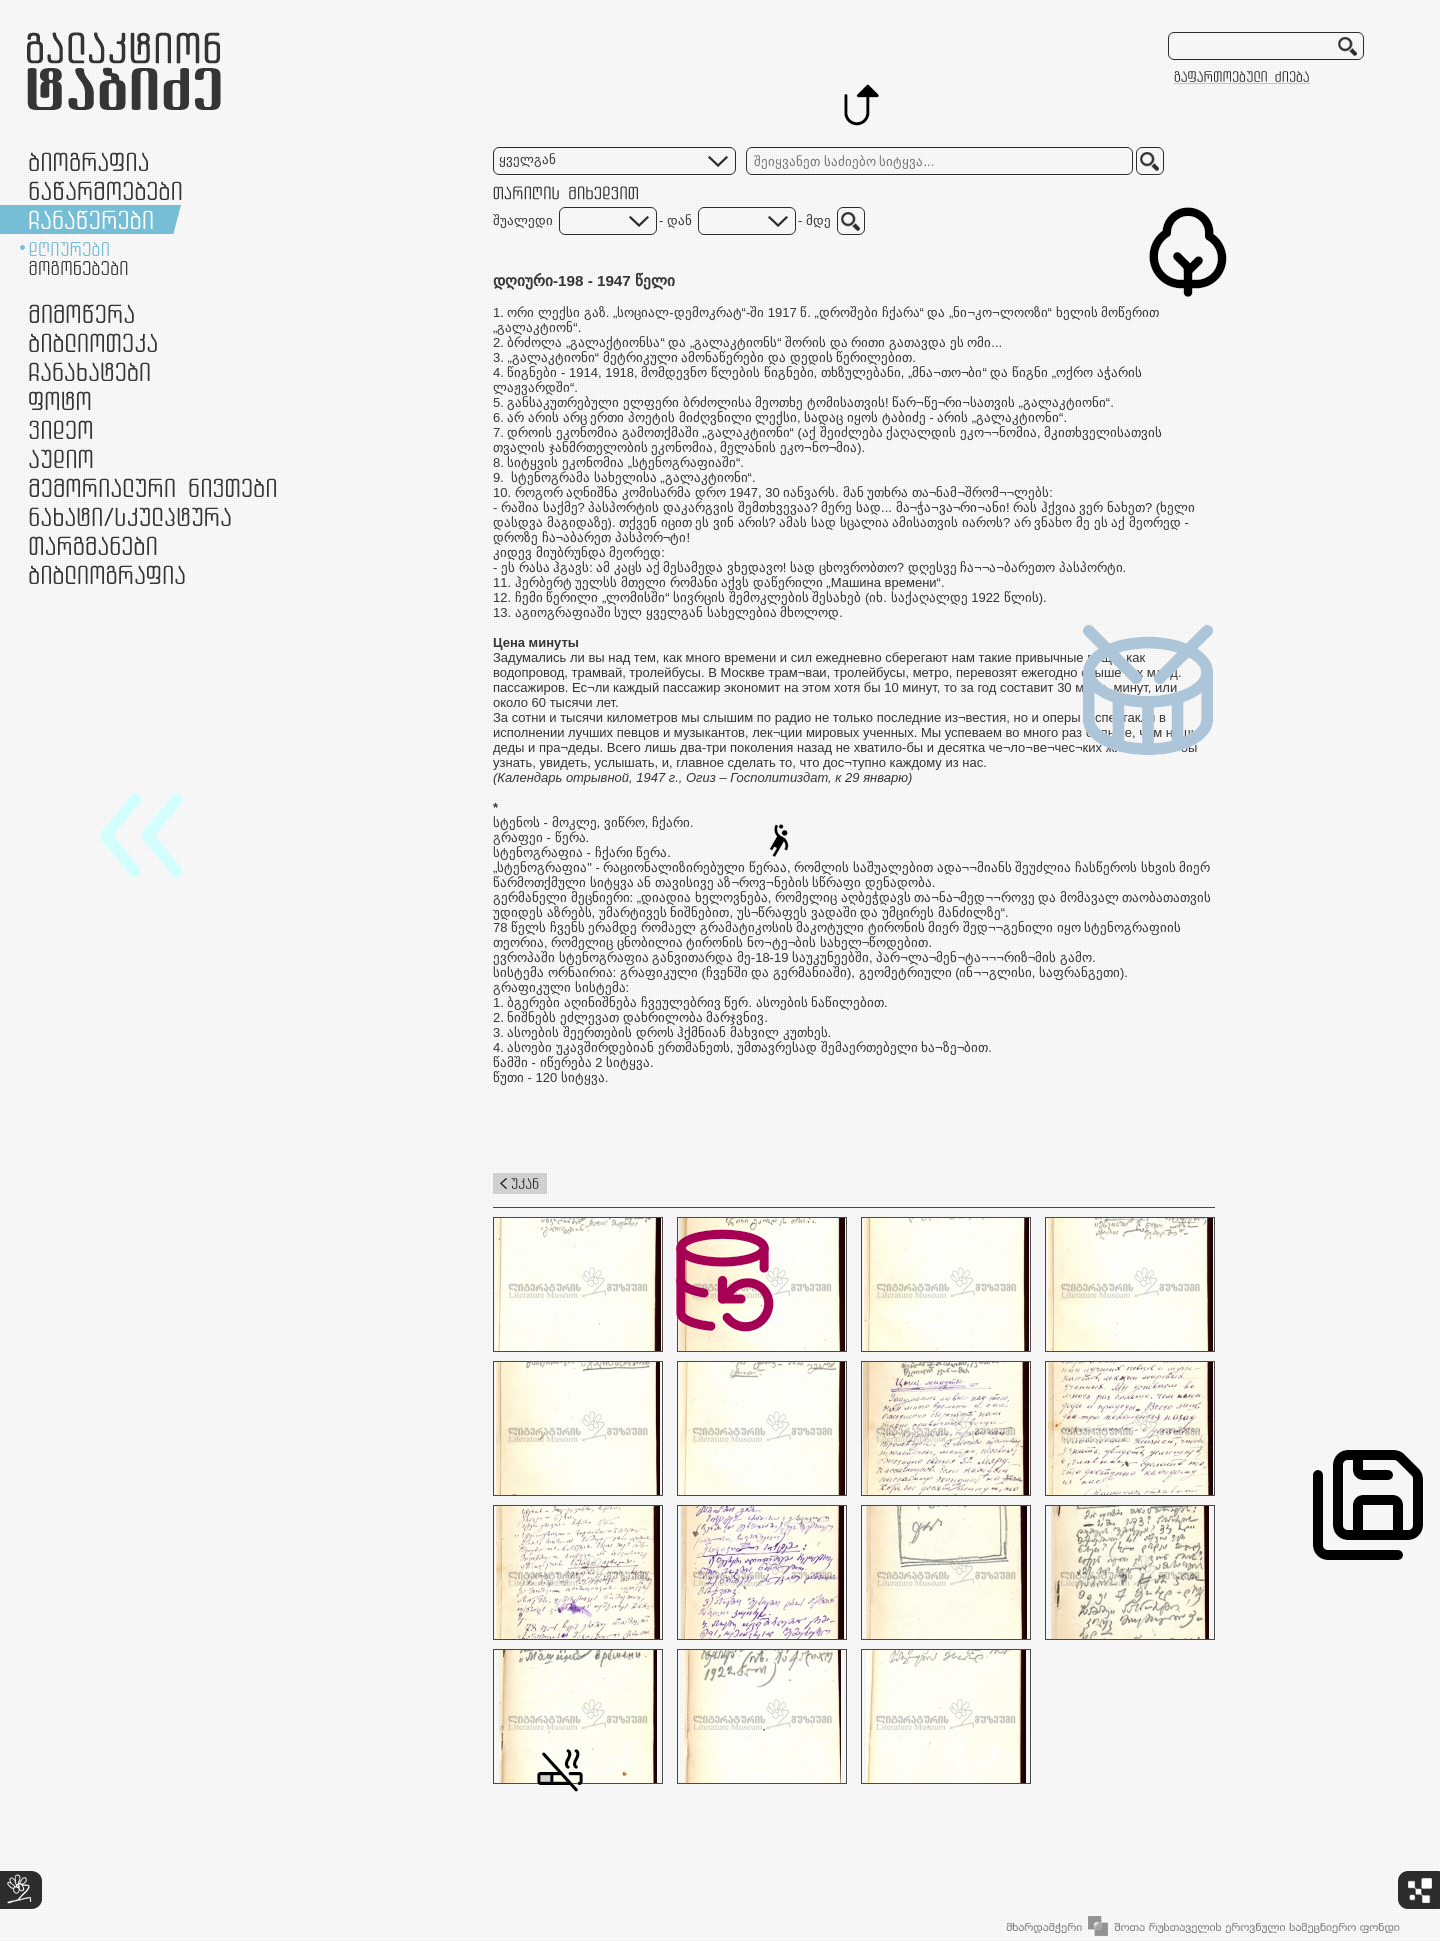 This screenshot has height=1941, width=1440. I want to click on access handball sports content, so click(779, 840).